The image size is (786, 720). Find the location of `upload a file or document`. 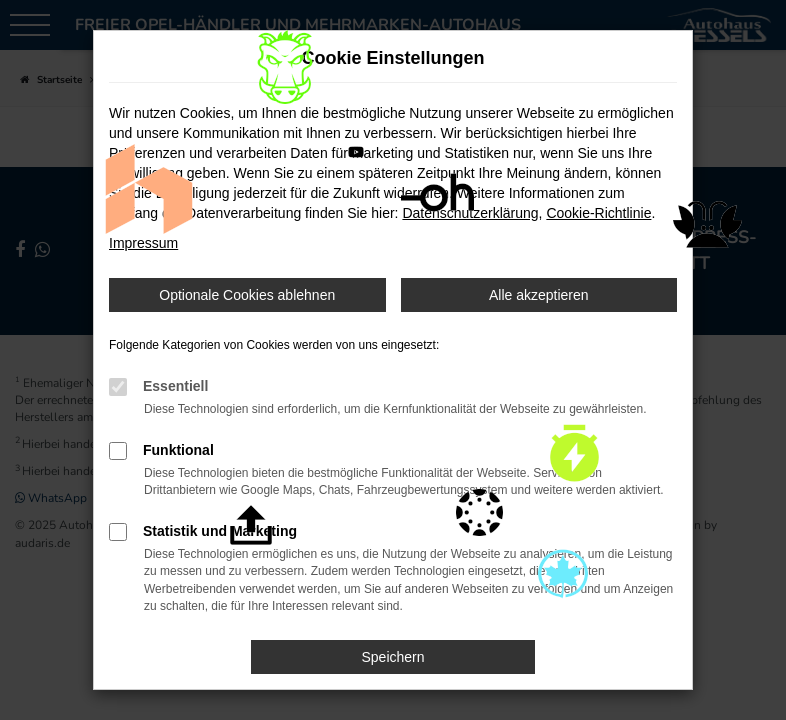

upload a file or document is located at coordinates (251, 526).